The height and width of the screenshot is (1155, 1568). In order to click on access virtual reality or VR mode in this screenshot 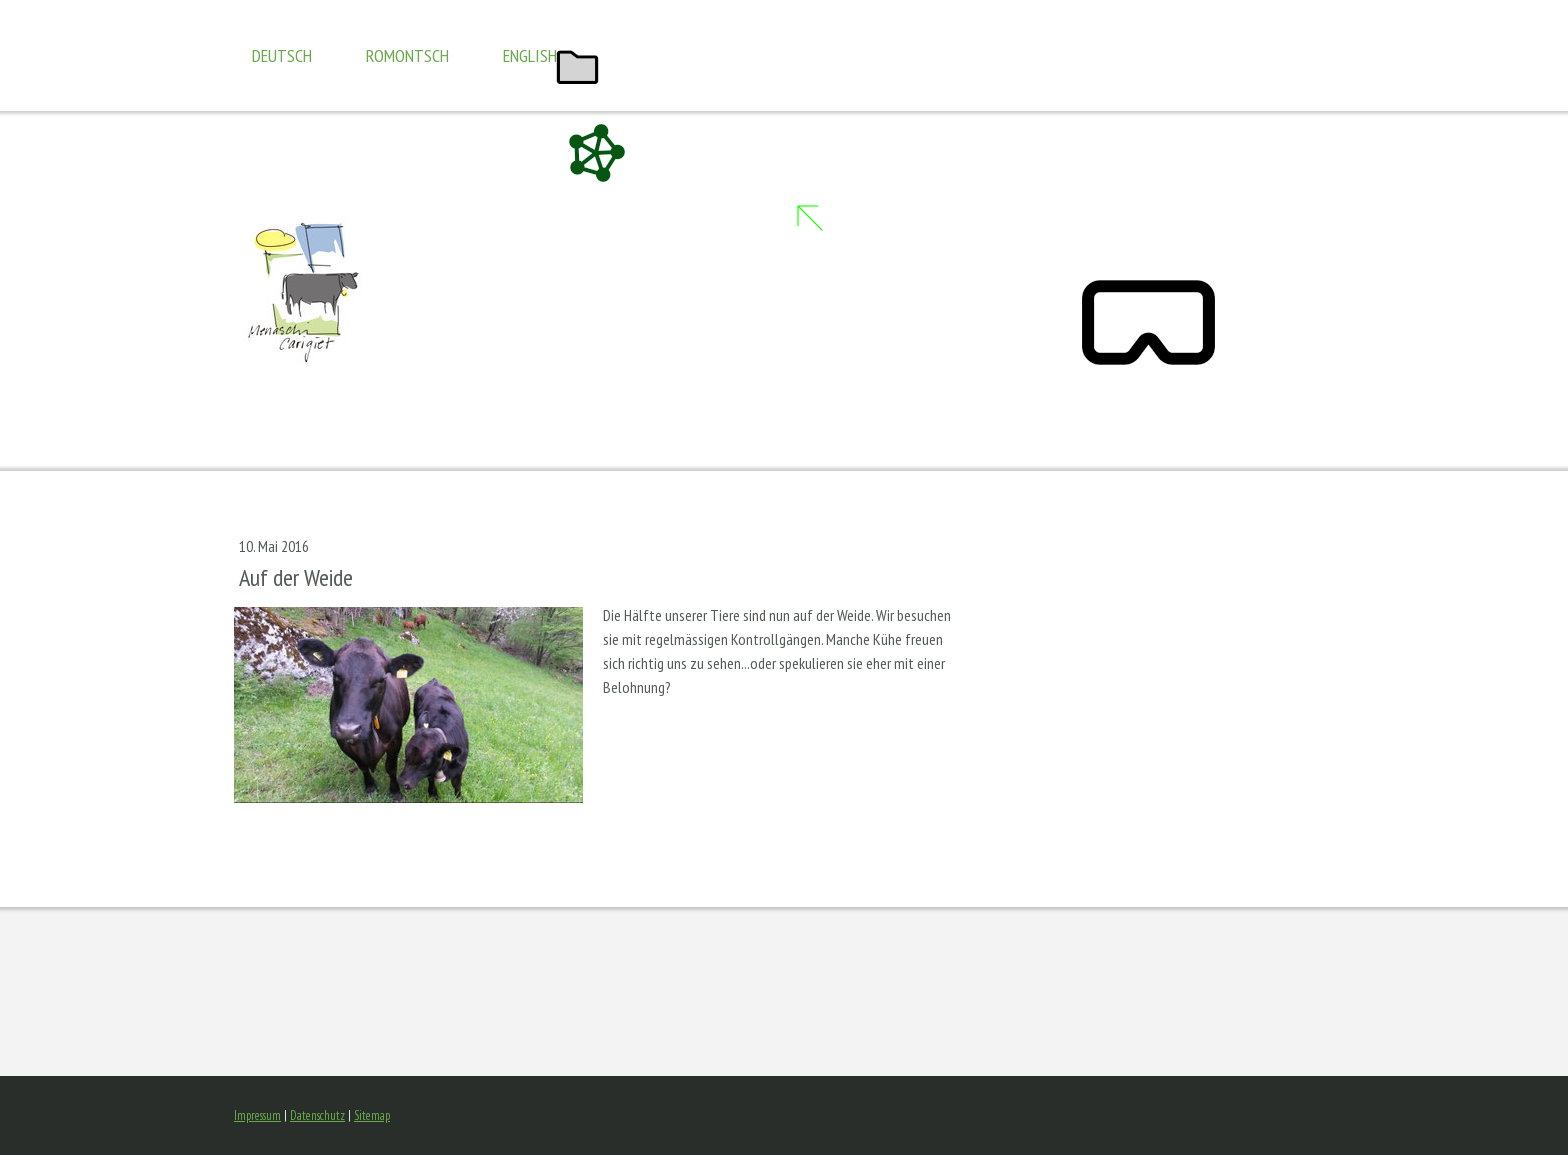, I will do `click(1148, 322)`.